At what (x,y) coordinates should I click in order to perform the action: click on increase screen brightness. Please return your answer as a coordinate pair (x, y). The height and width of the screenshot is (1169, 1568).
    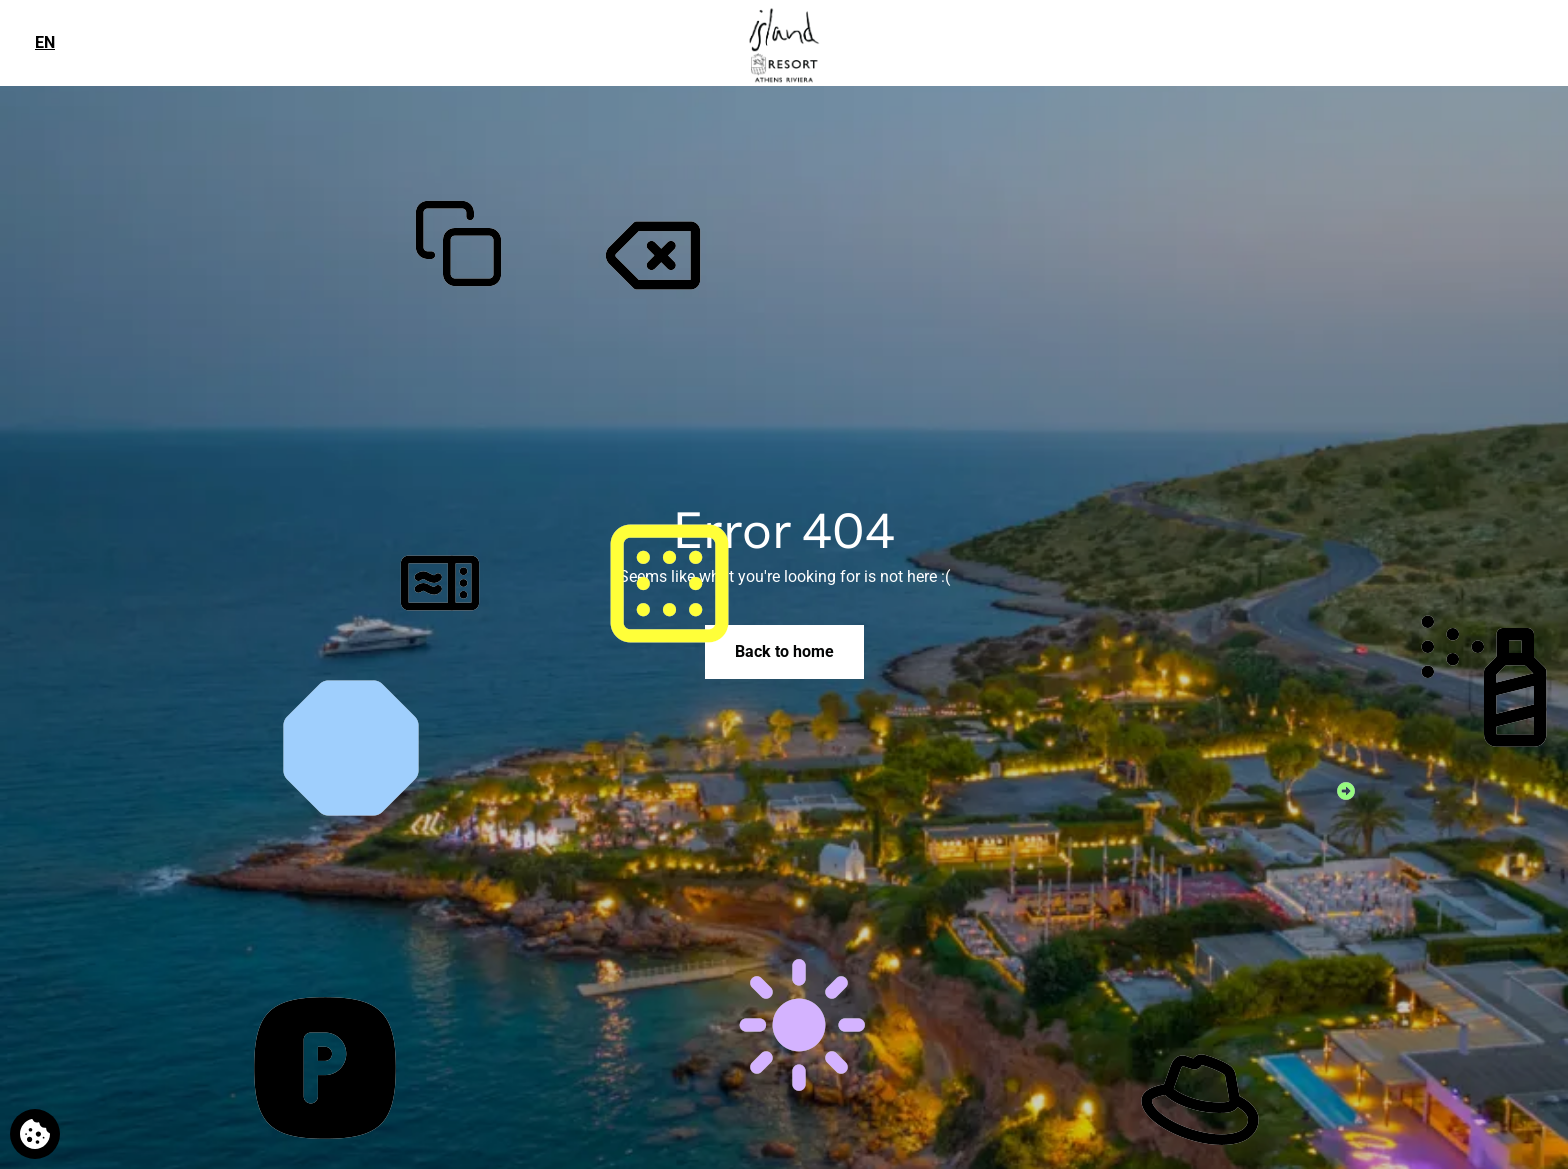
    Looking at the image, I should click on (799, 1025).